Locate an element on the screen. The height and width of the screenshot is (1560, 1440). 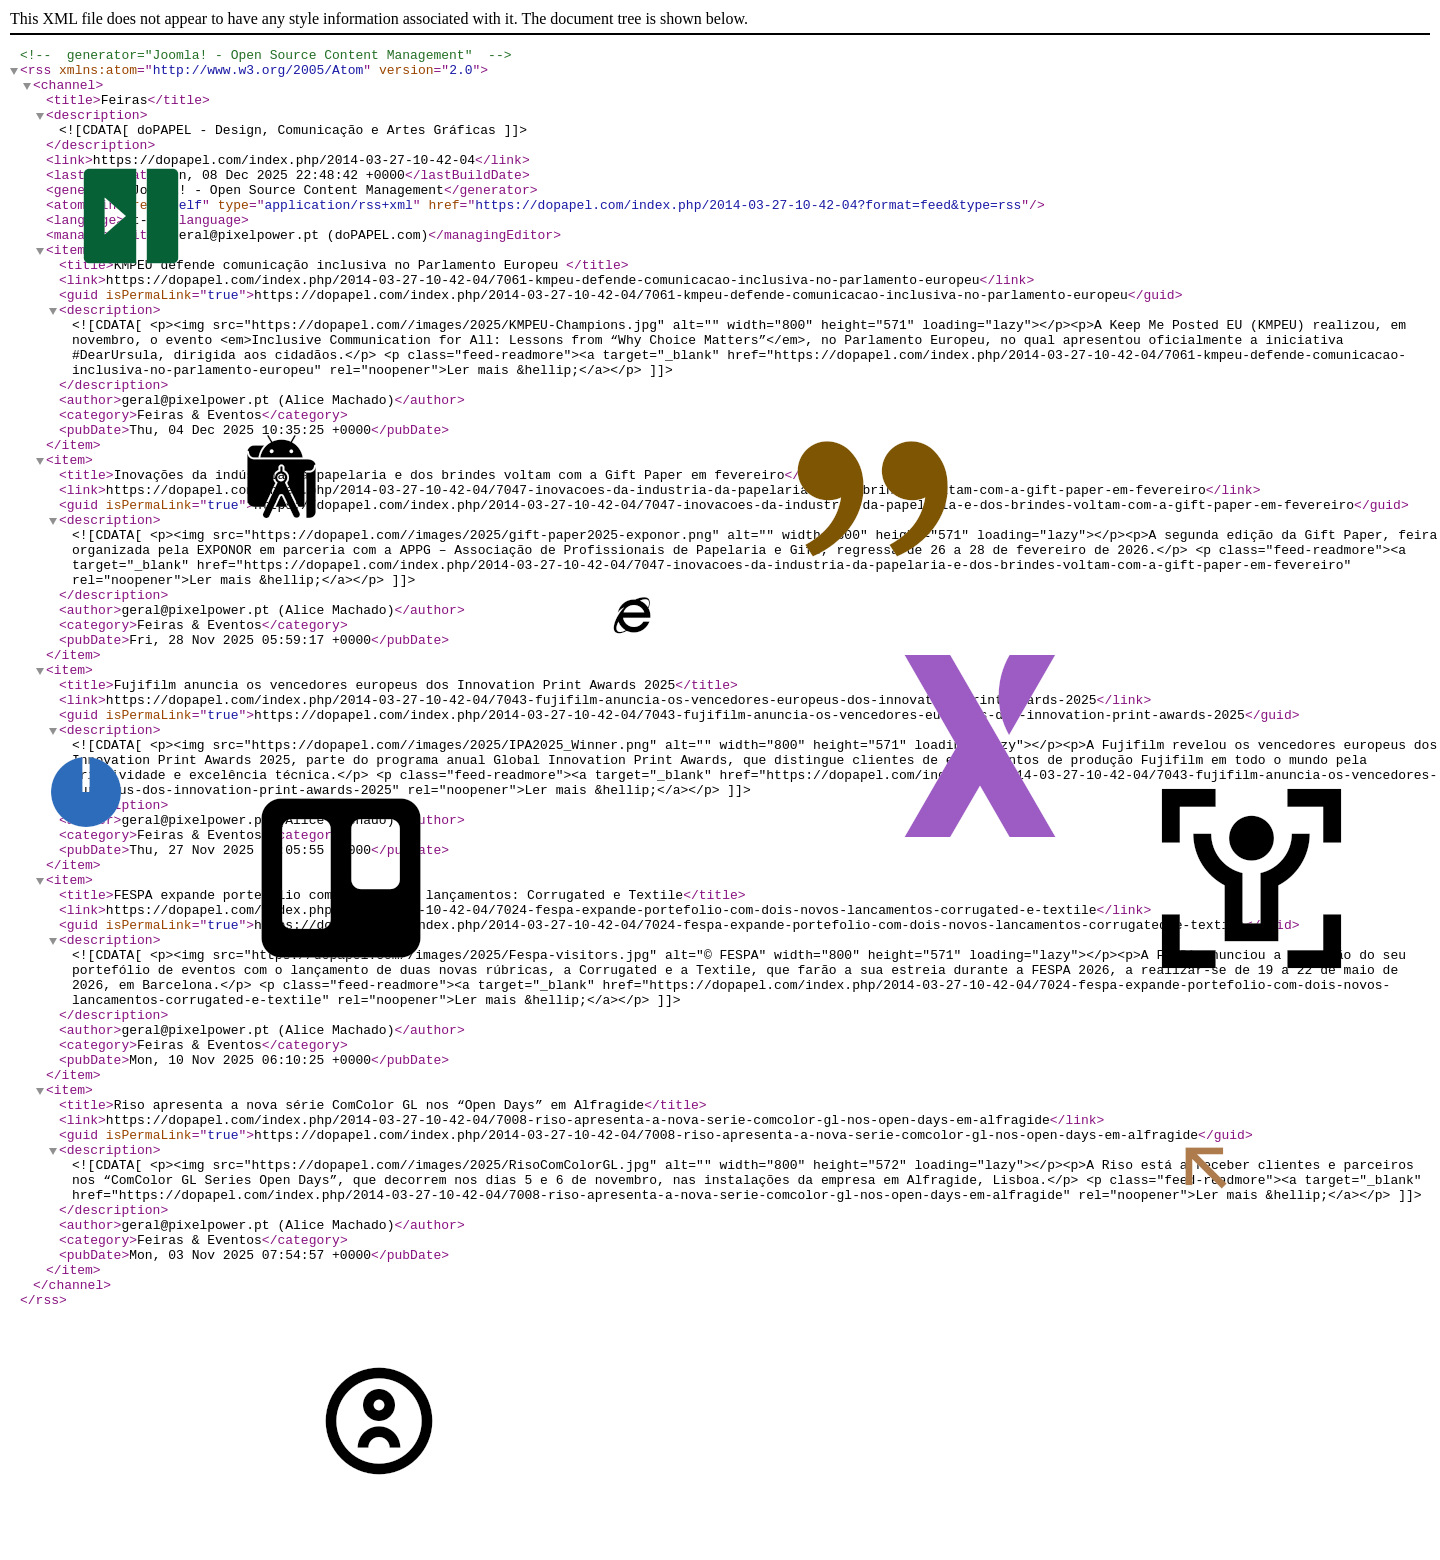
xstate library logo is located at coordinates (980, 746).